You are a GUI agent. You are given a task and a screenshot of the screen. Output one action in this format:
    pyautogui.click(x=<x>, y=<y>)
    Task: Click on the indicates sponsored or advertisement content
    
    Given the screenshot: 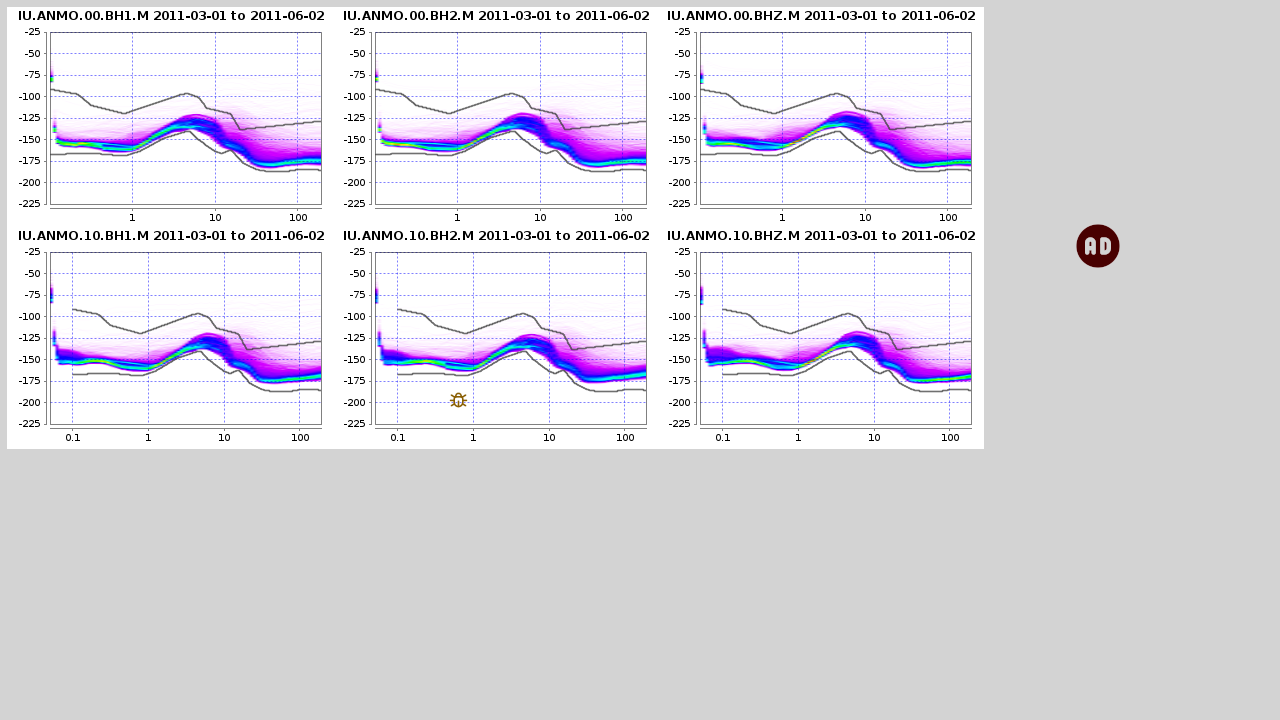 What is the action you would take?
    pyautogui.click(x=1098, y=246)
    